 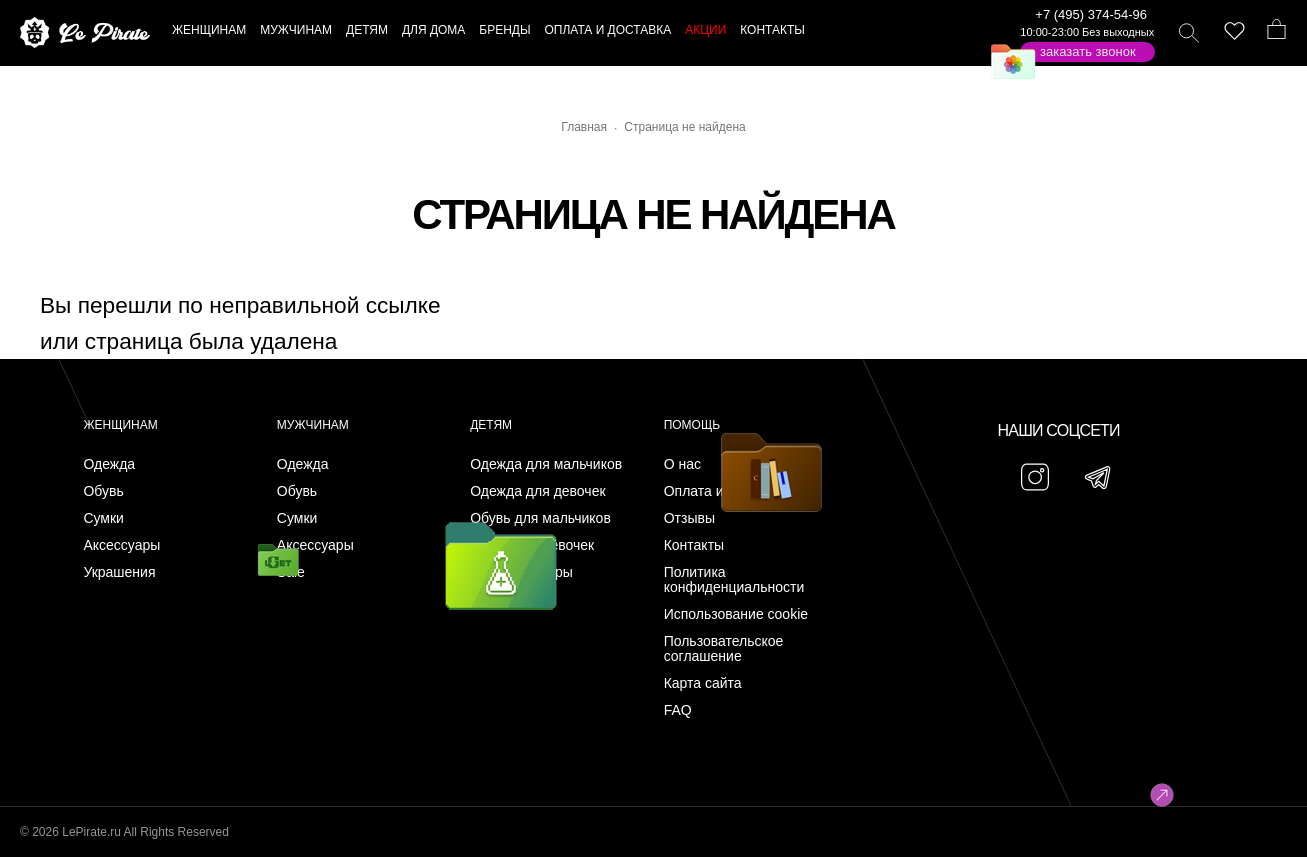 I want to click on indicates a symbolic link or shortcut to another file, so click(x=1162, y=795).